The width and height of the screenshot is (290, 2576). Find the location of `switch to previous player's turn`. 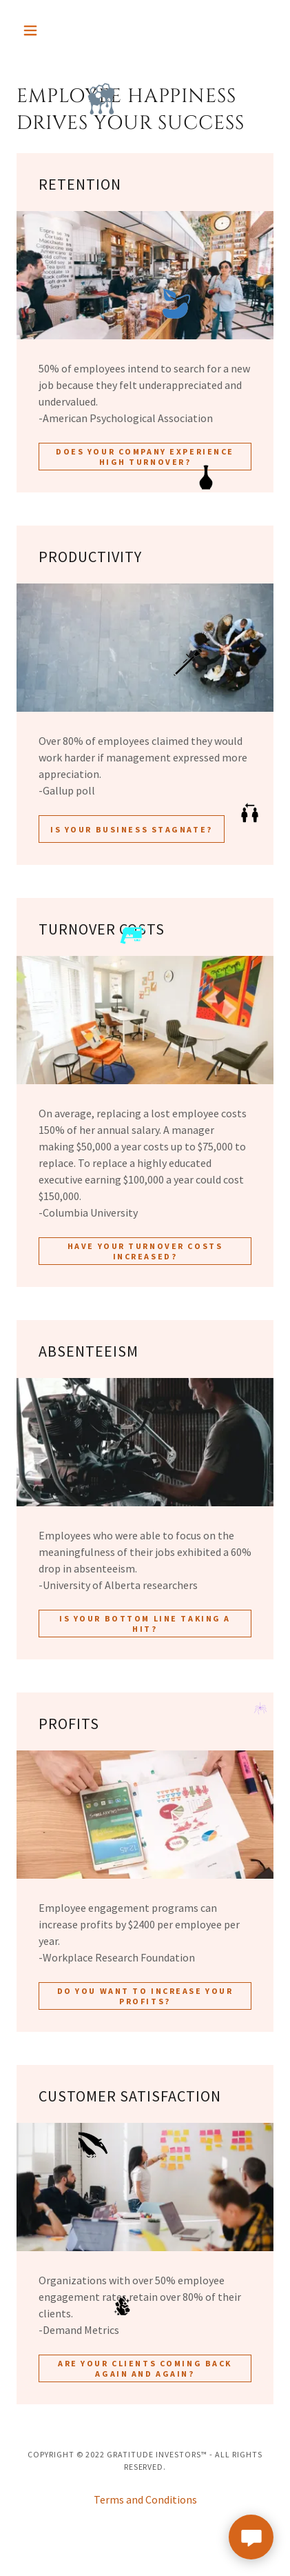

switch to previous player's turn is located at coordinates (249, 812).